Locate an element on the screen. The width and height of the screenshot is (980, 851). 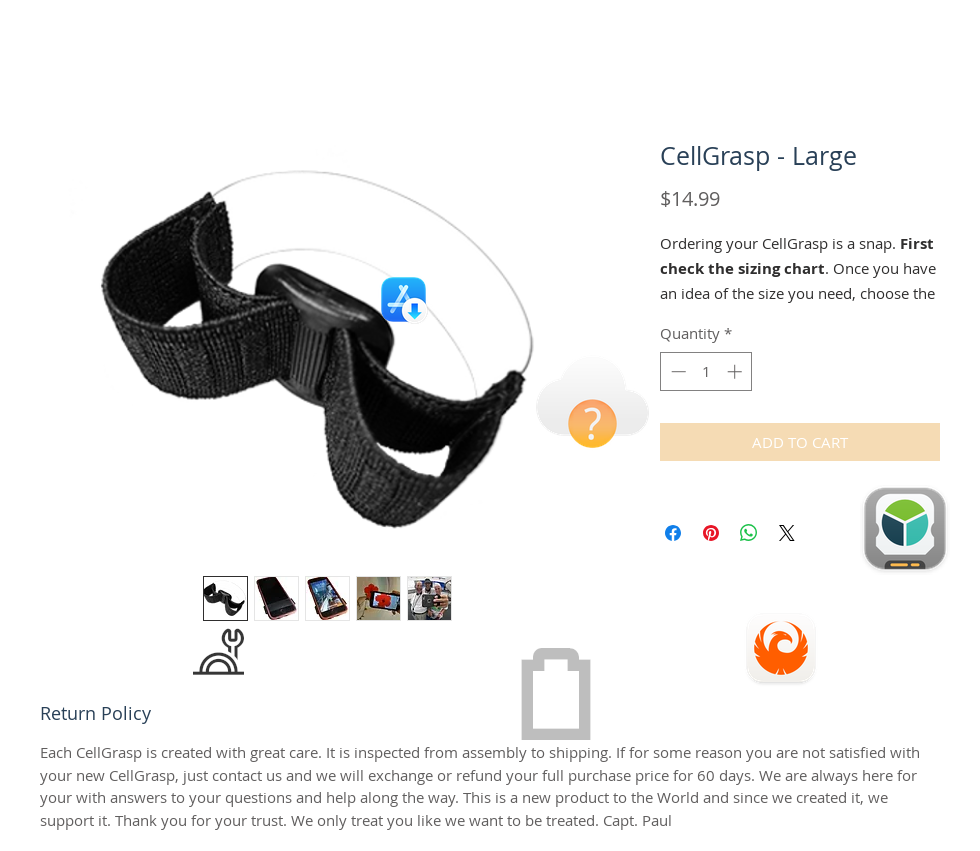
access engineering or developer tools is located at coordinates (218, 652).